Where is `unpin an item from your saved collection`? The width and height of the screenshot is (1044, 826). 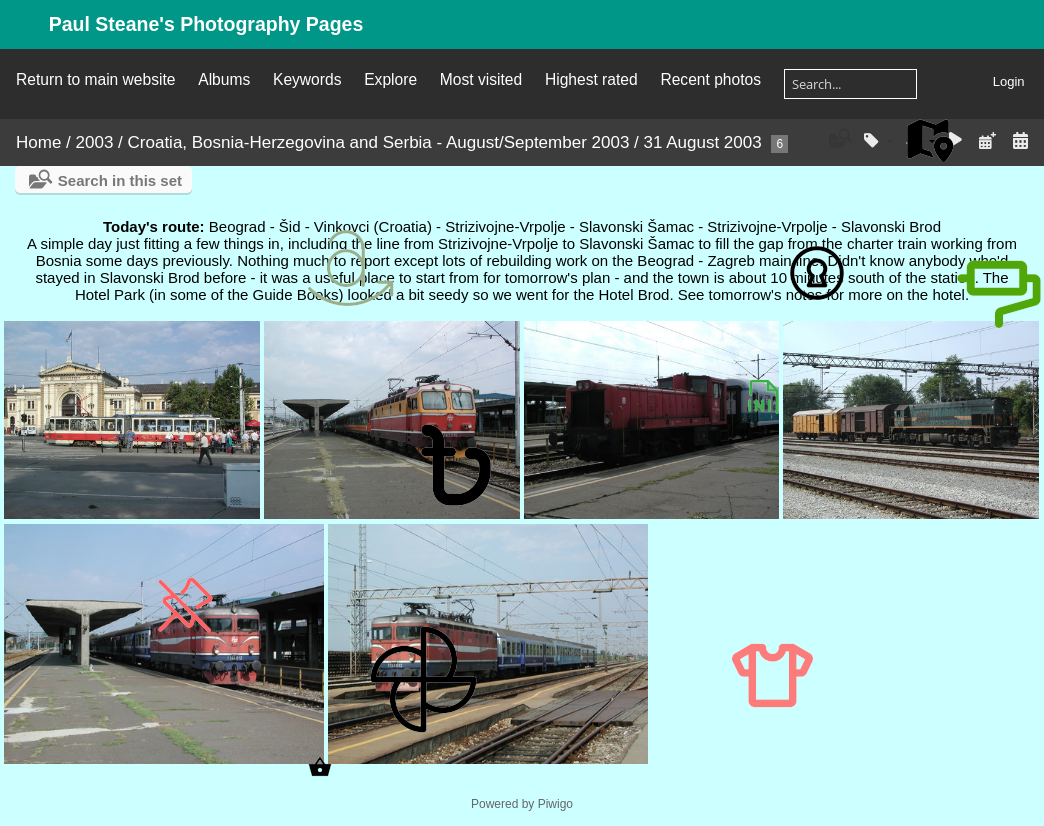
unpin an item from your saved collection is located at coordinates (184, 606).